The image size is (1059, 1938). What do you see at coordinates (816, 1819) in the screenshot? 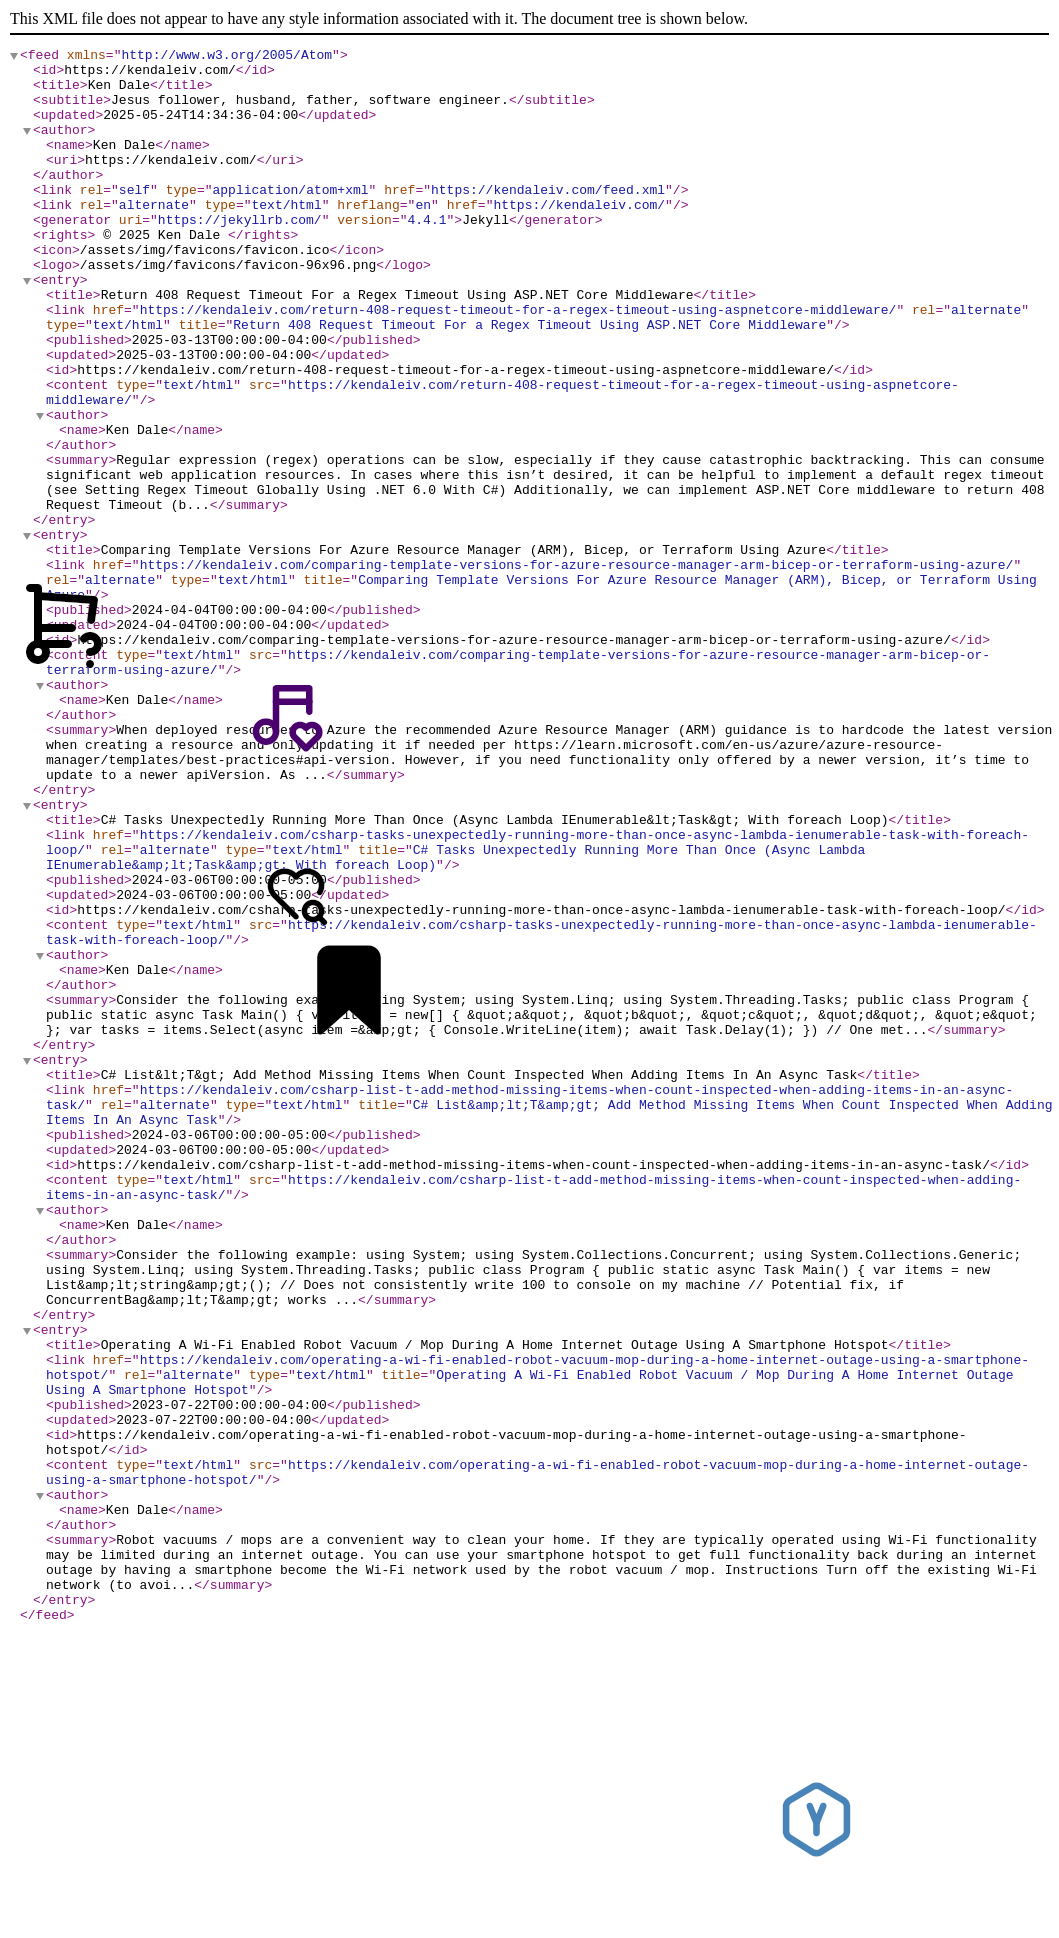
I see `indicates a category or section labeled "Y"` at bounding box center [816, 1819].